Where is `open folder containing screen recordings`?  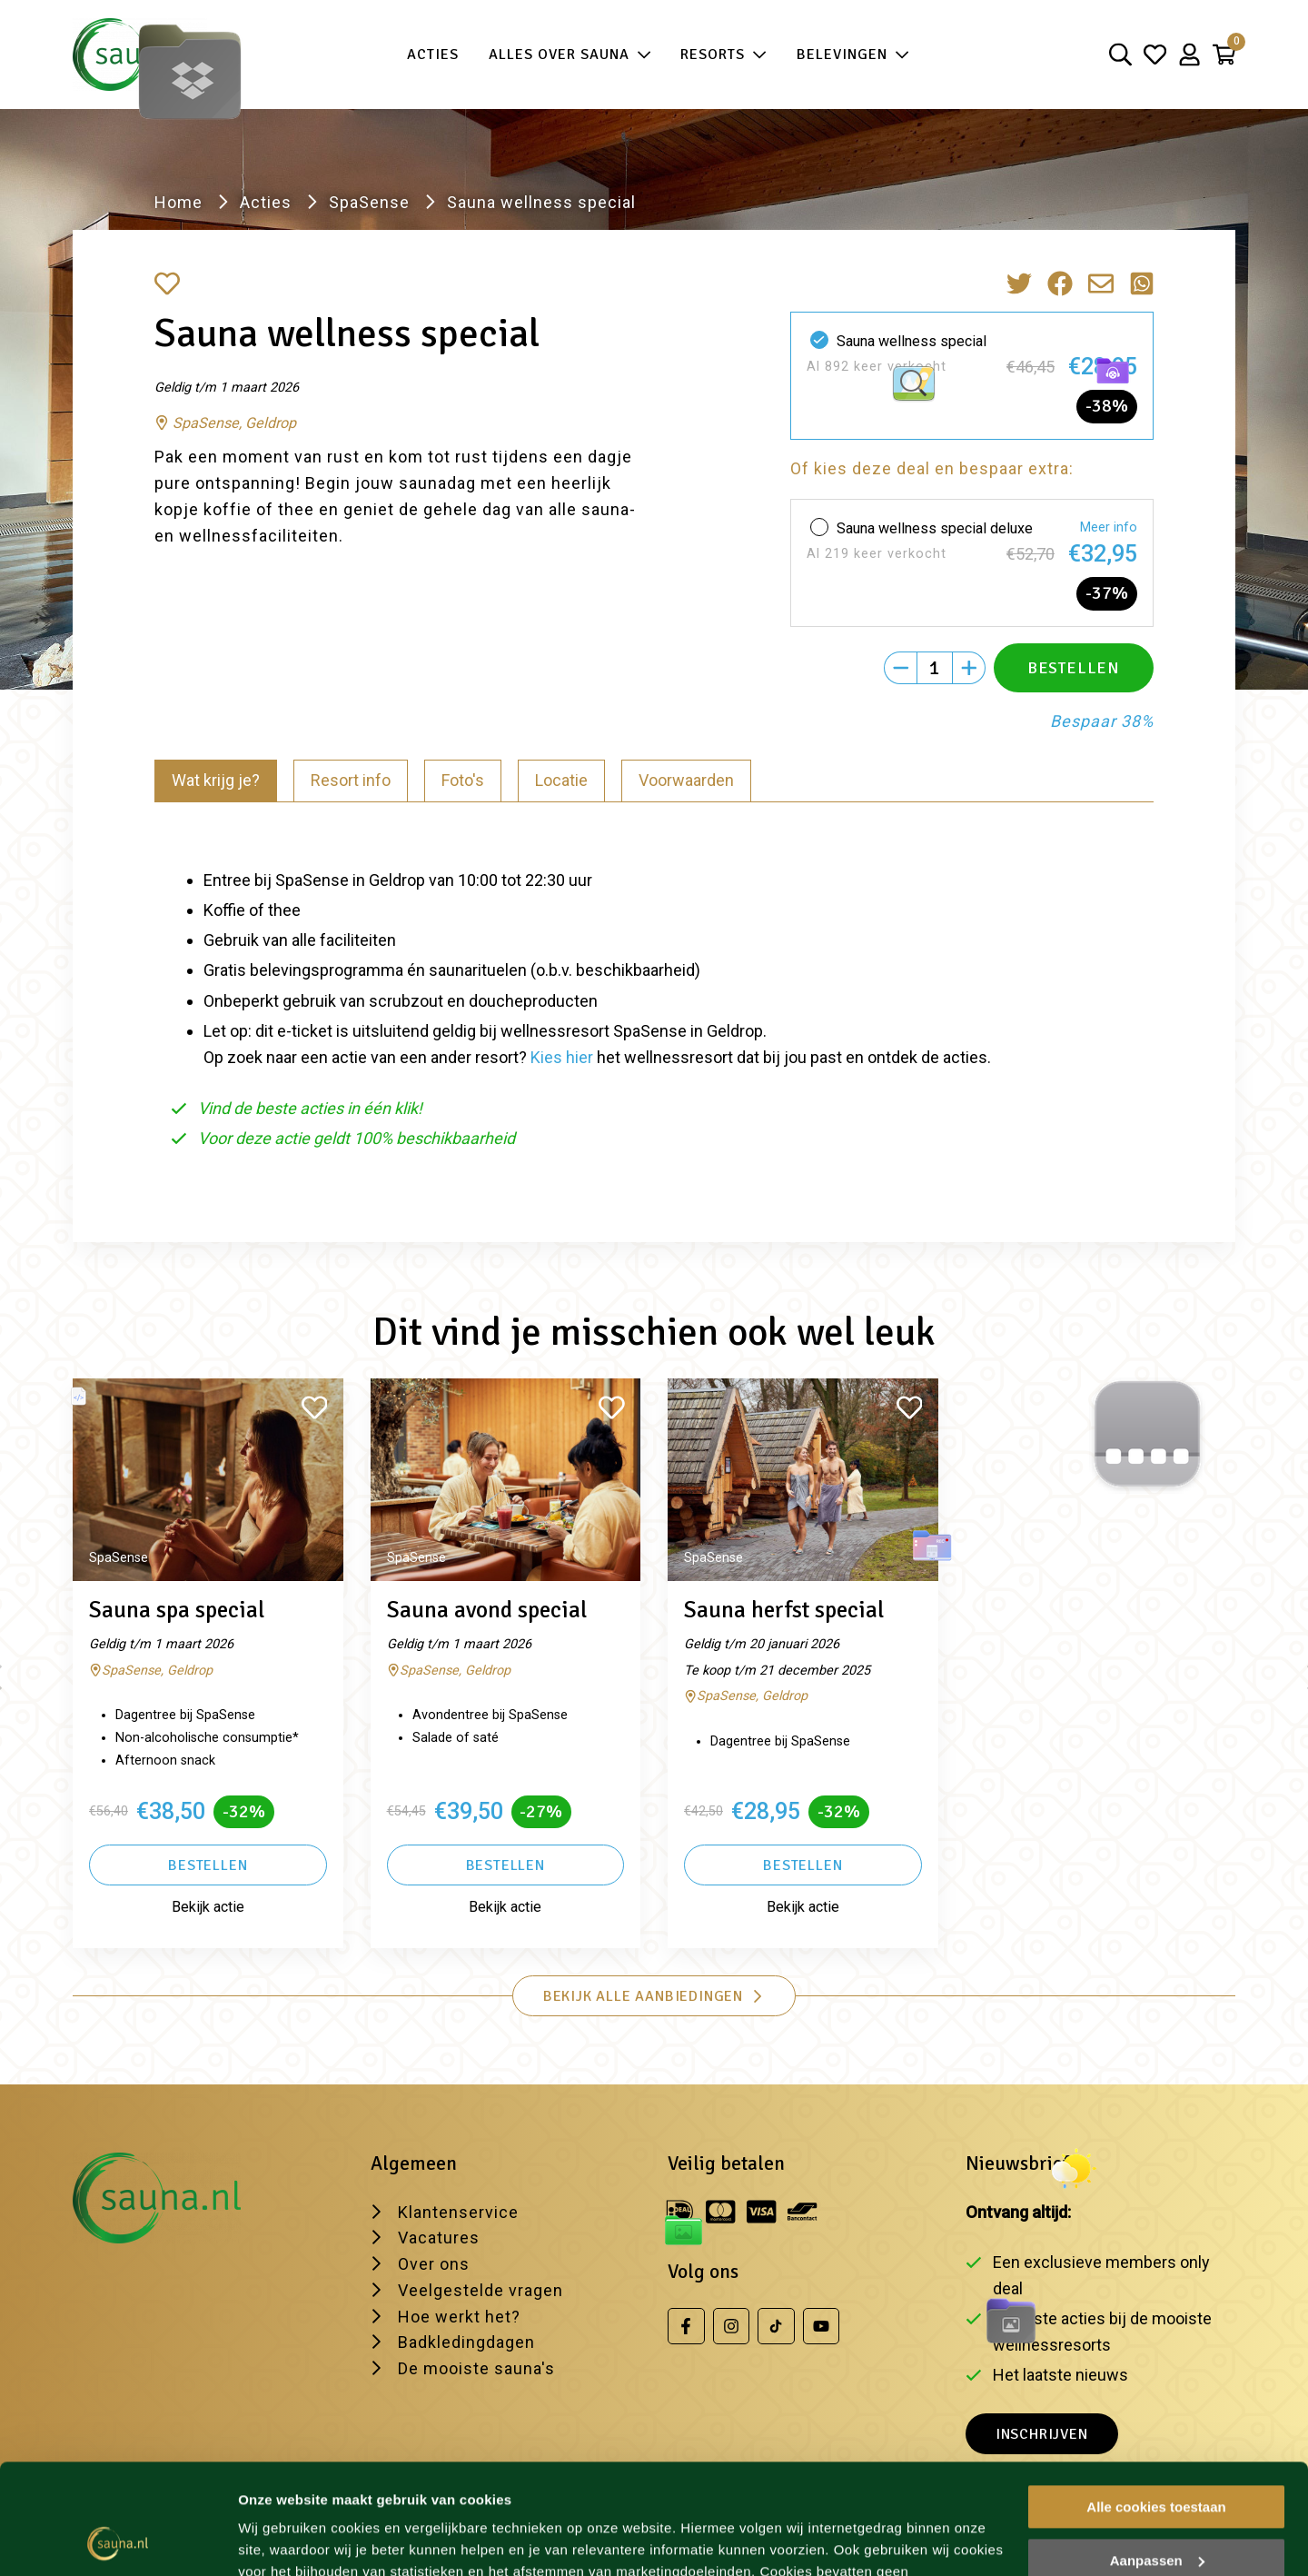 open folder containing screen recordings is located at coordinates (932, 1547).